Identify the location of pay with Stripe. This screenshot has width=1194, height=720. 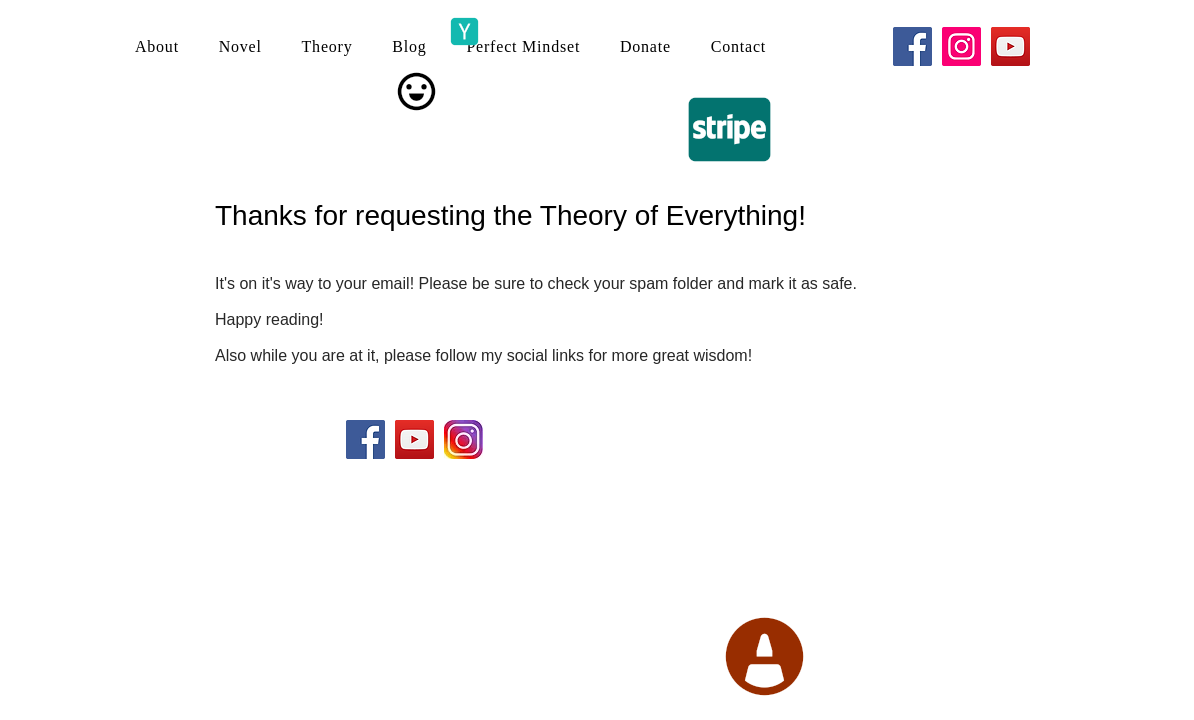
(729, 129).